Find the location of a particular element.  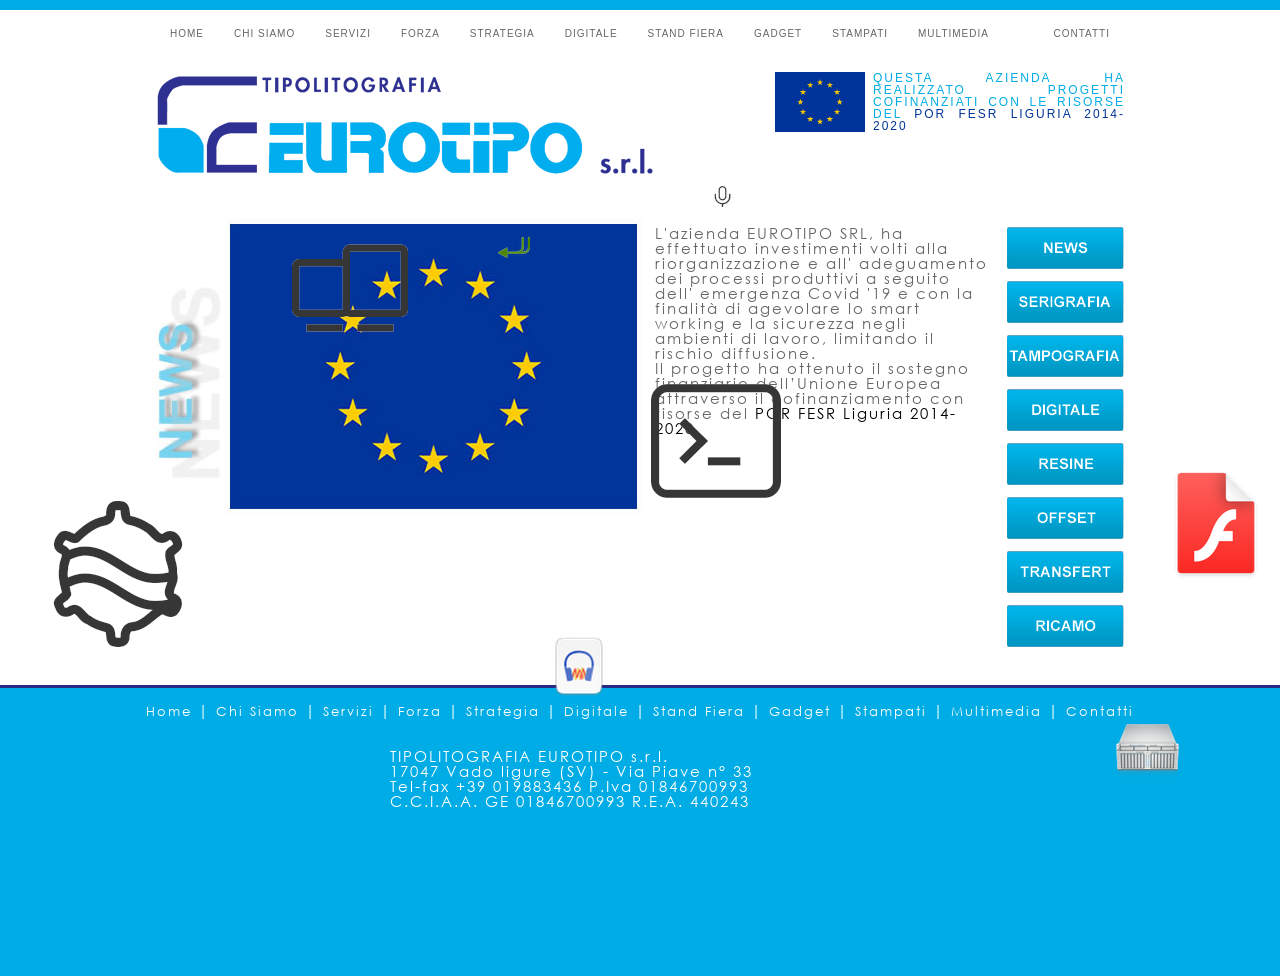

launch minesweeper game is located at coordinates (118, 574).